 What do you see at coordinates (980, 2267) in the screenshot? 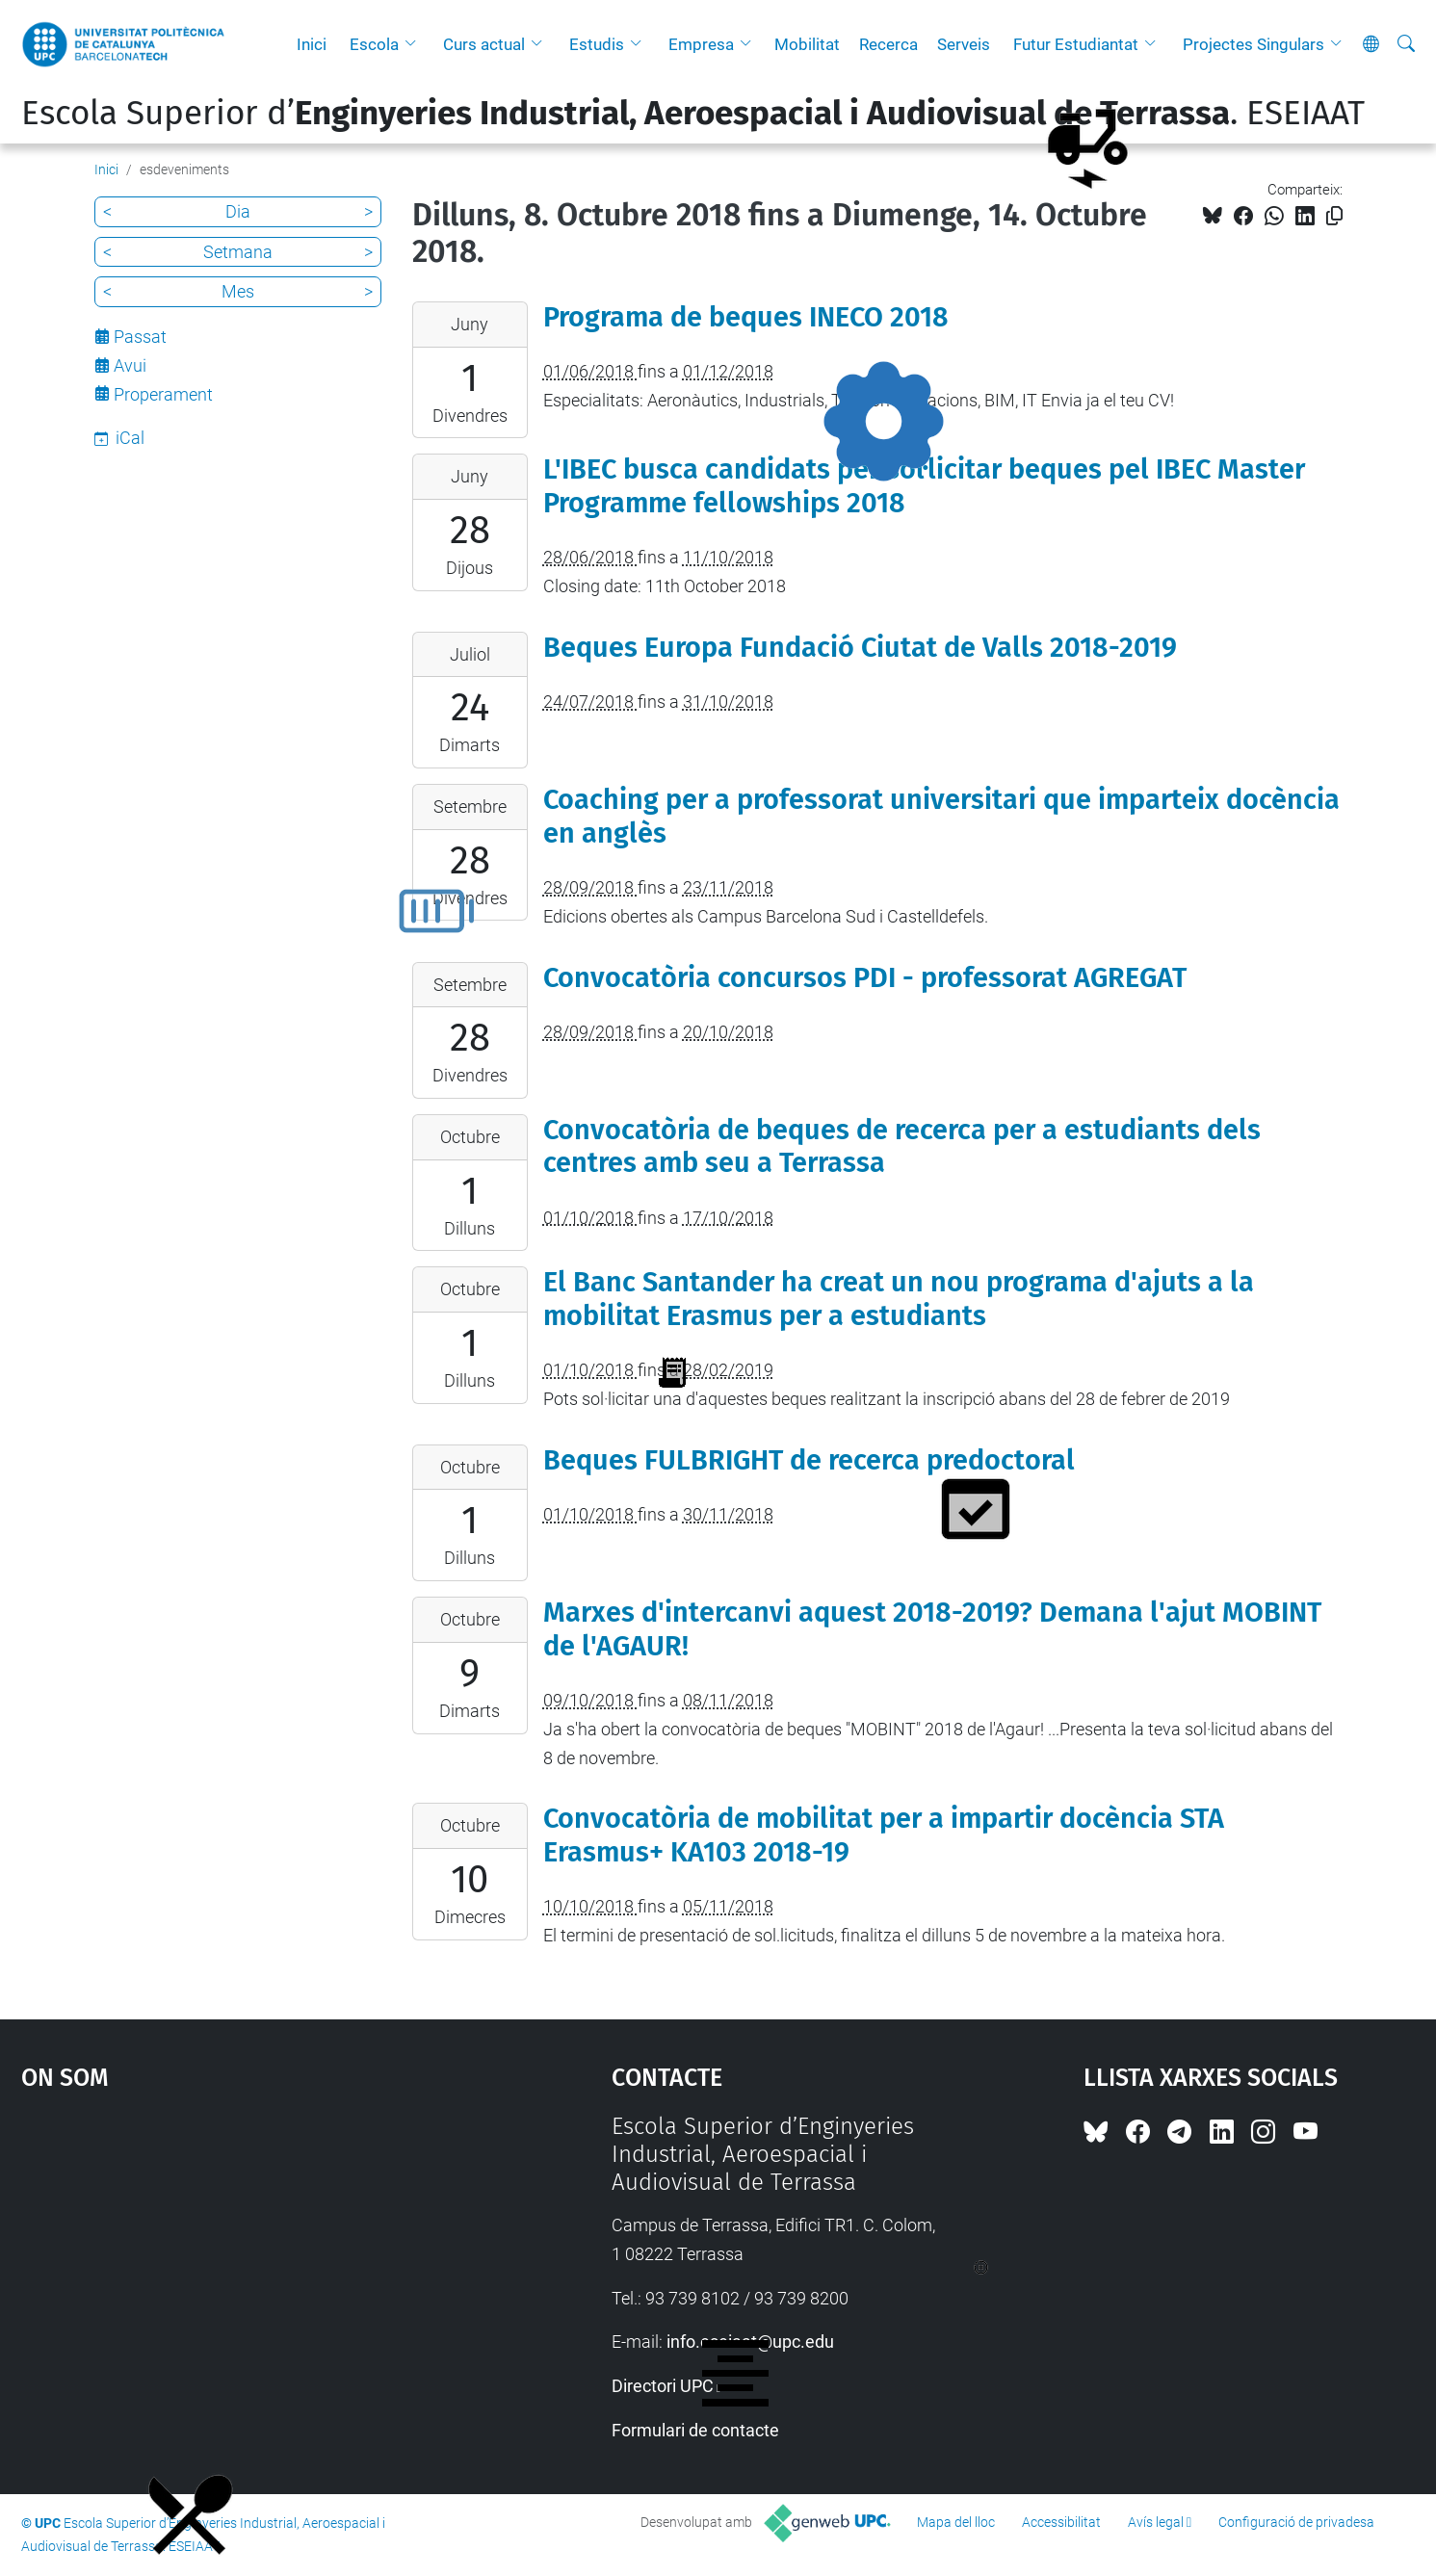
I see `pause motion photo playback` at bounding box center [980, 2267].